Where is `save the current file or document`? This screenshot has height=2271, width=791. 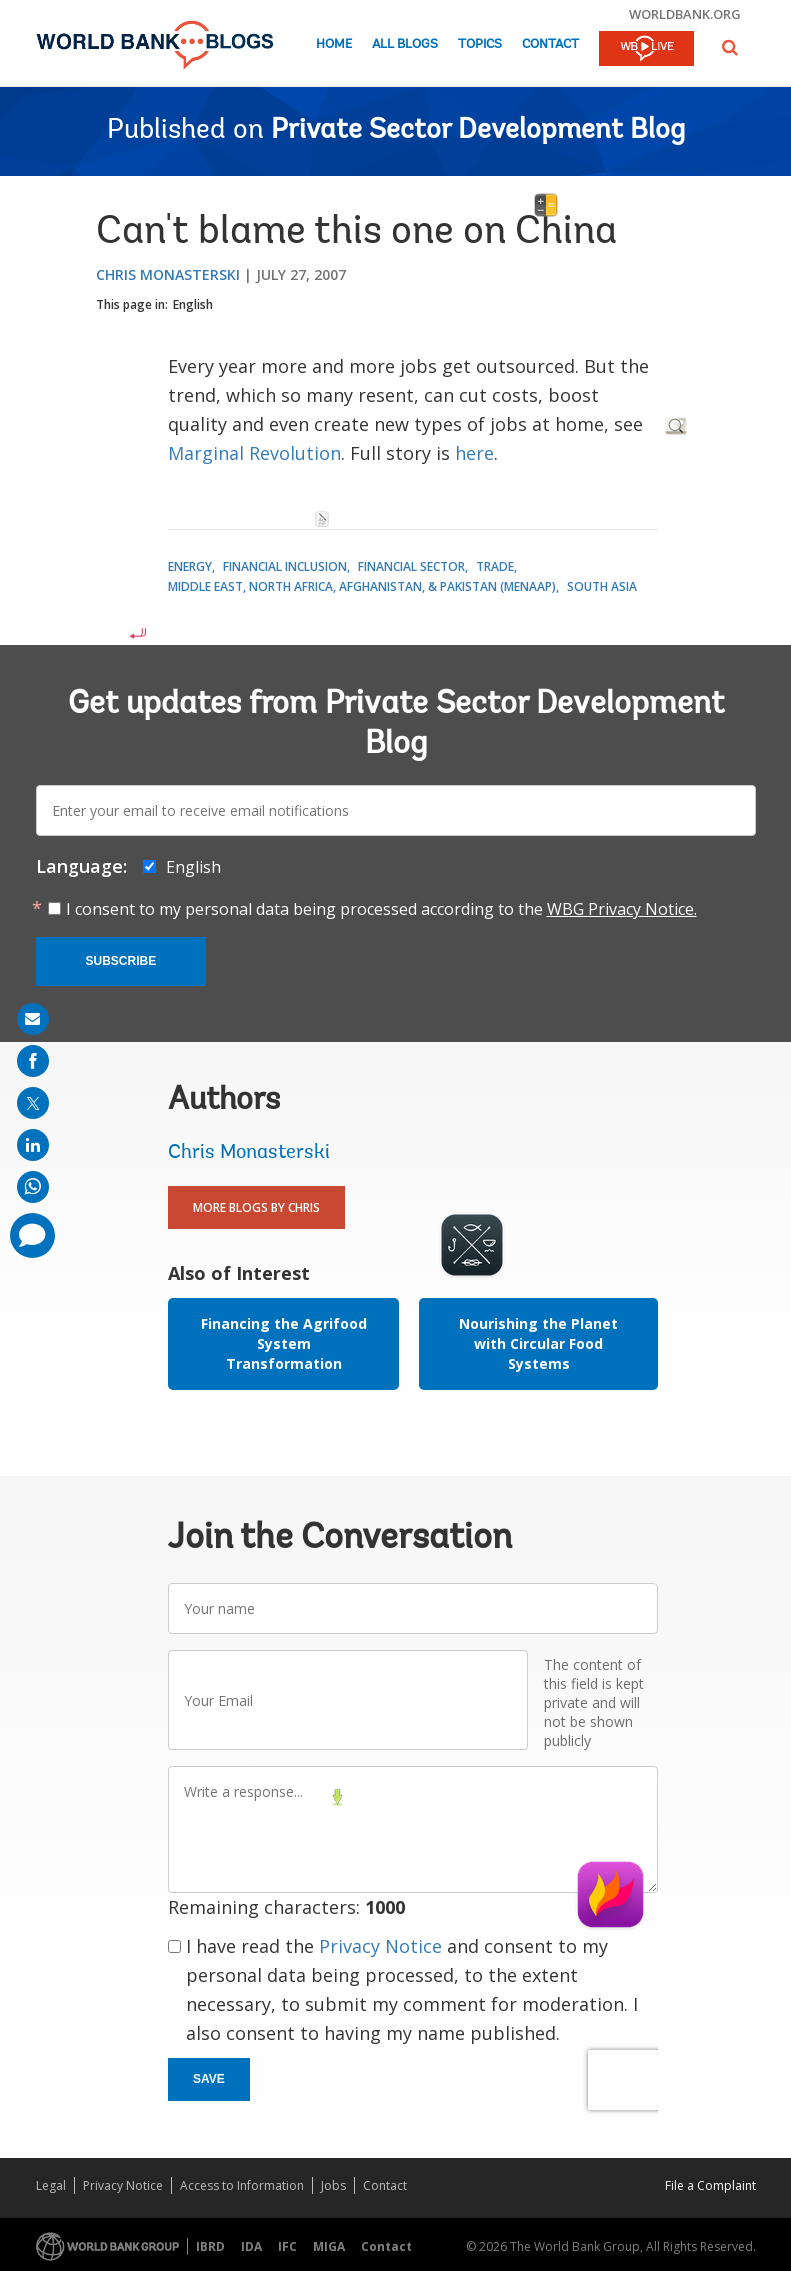 save the current file or document is located at coordinates (337, 1797).